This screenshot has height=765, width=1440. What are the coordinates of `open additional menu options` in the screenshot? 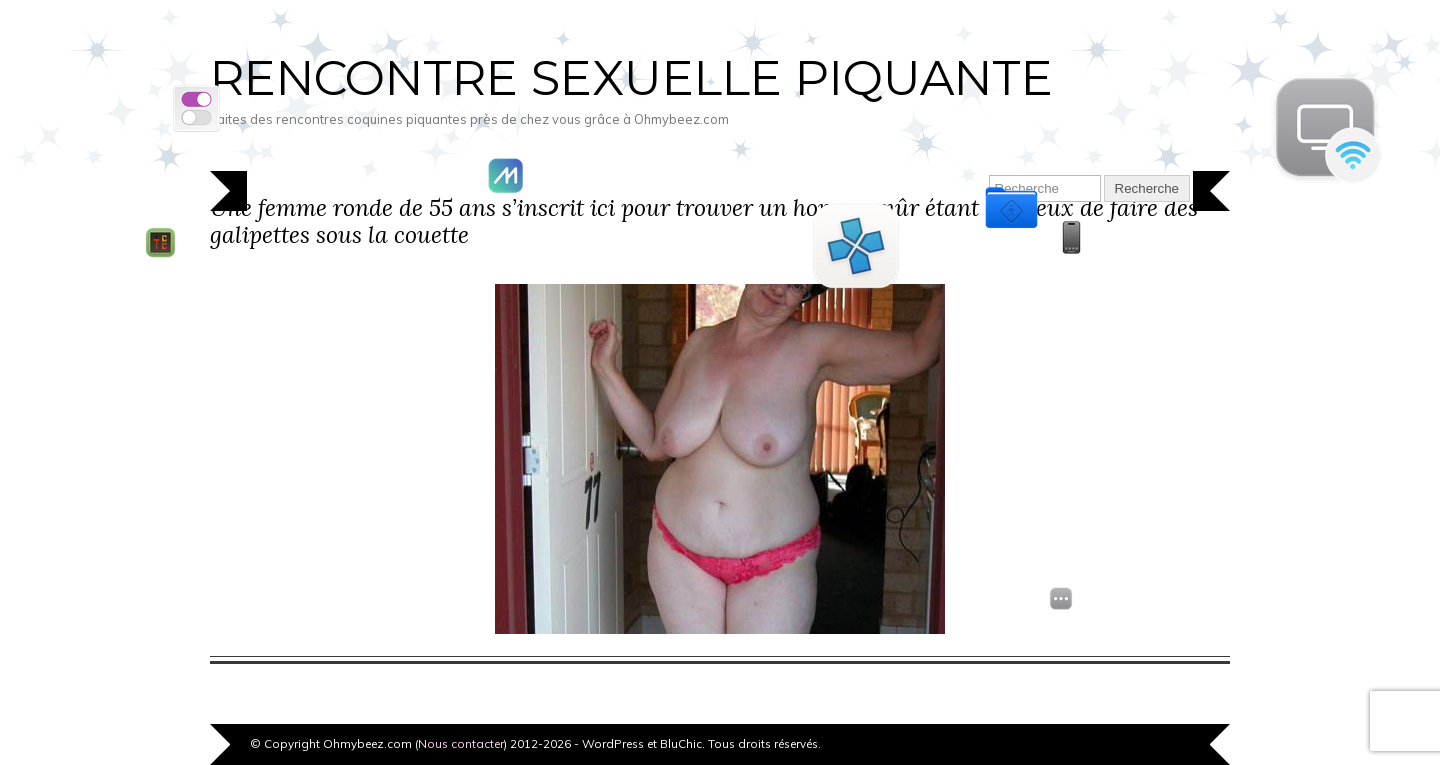 It's located at (1061, 599).